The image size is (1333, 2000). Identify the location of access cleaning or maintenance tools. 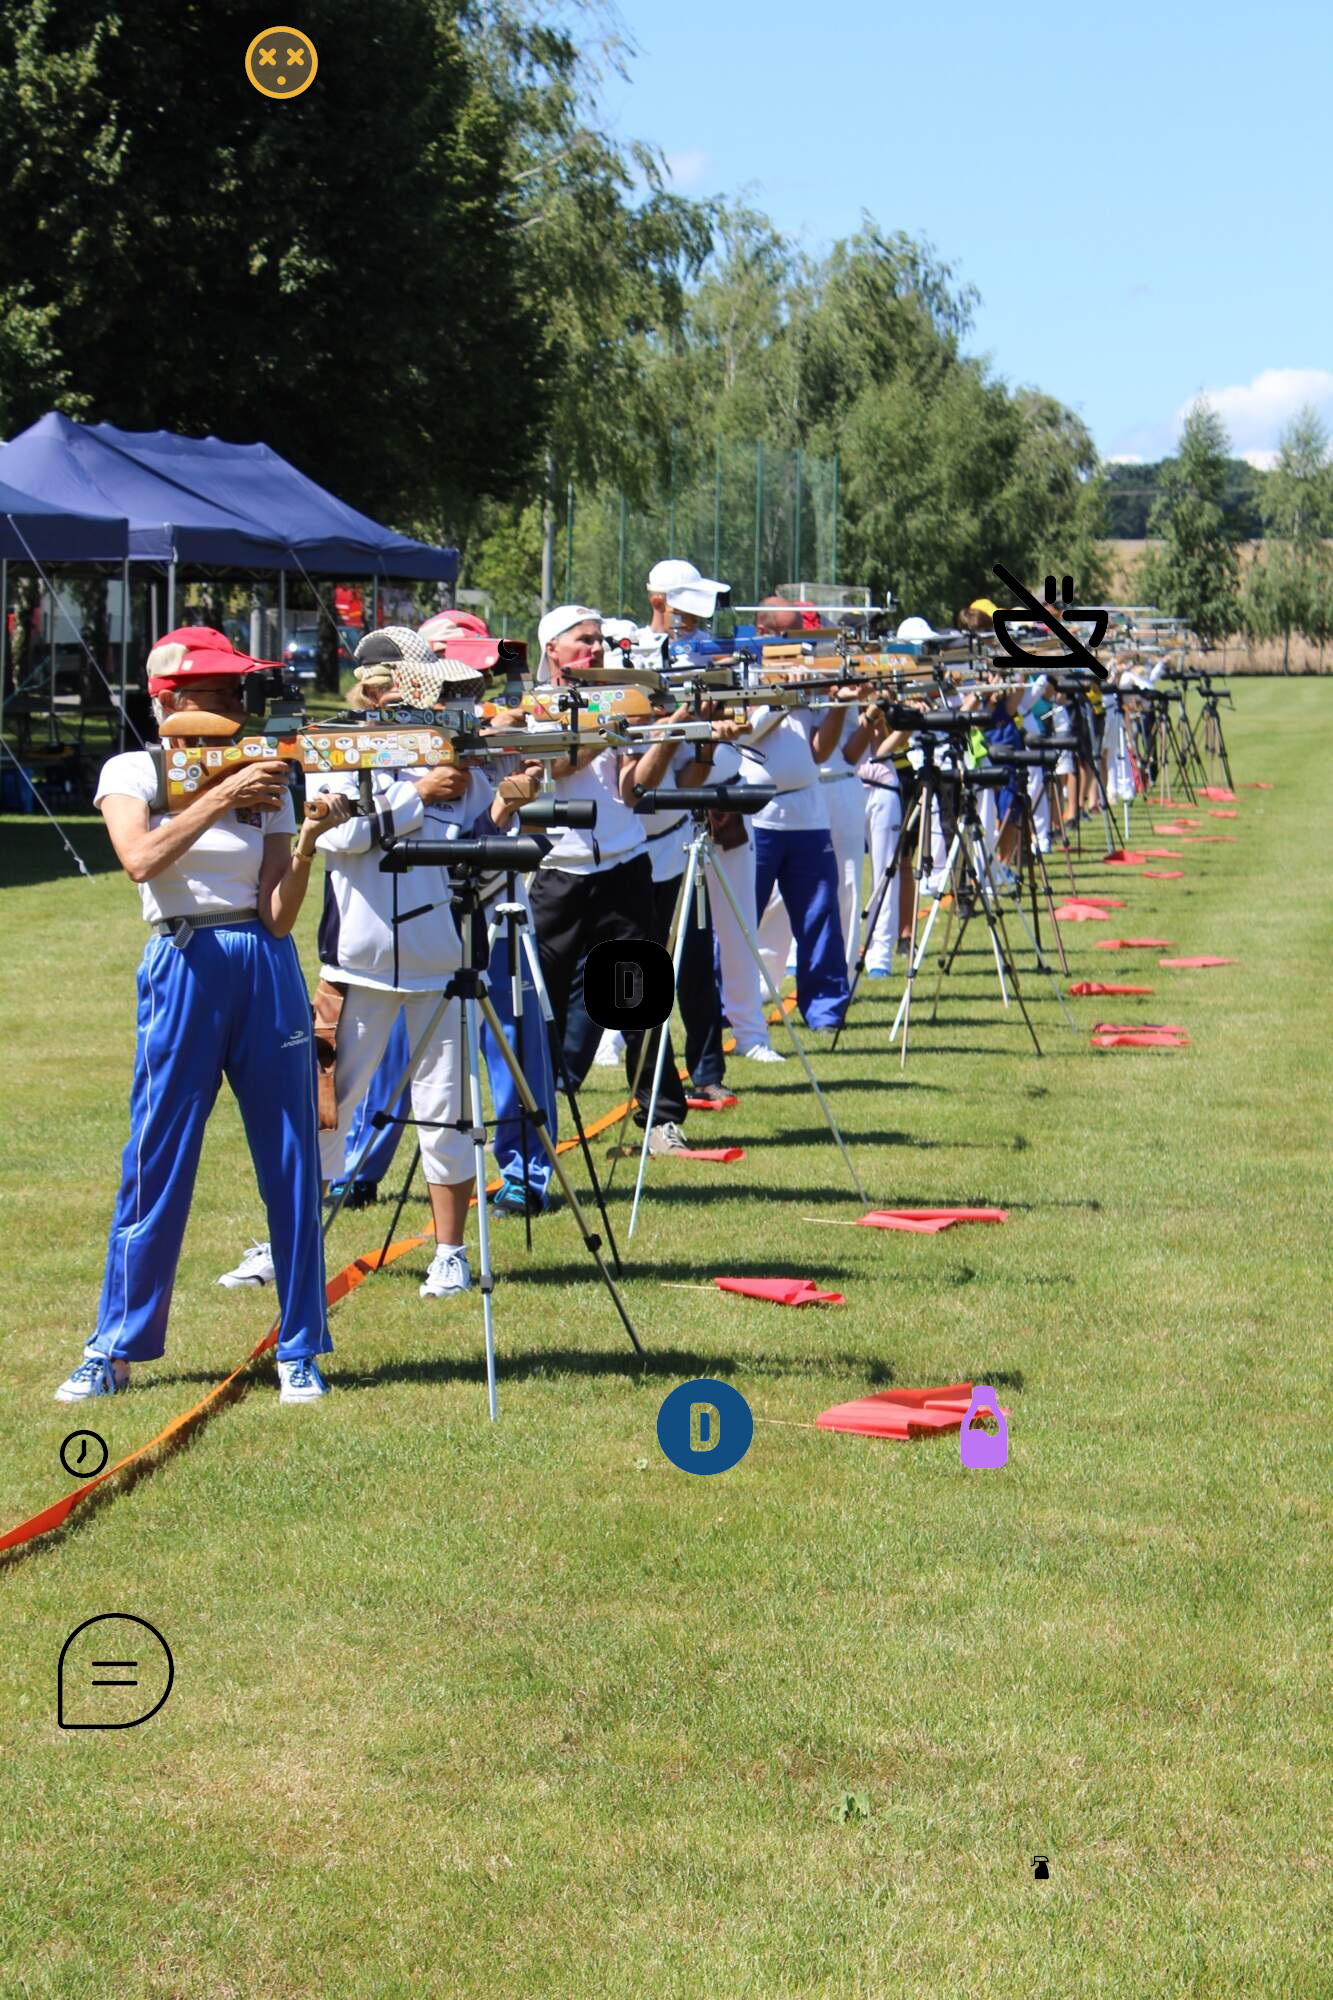
(1040, 1867).